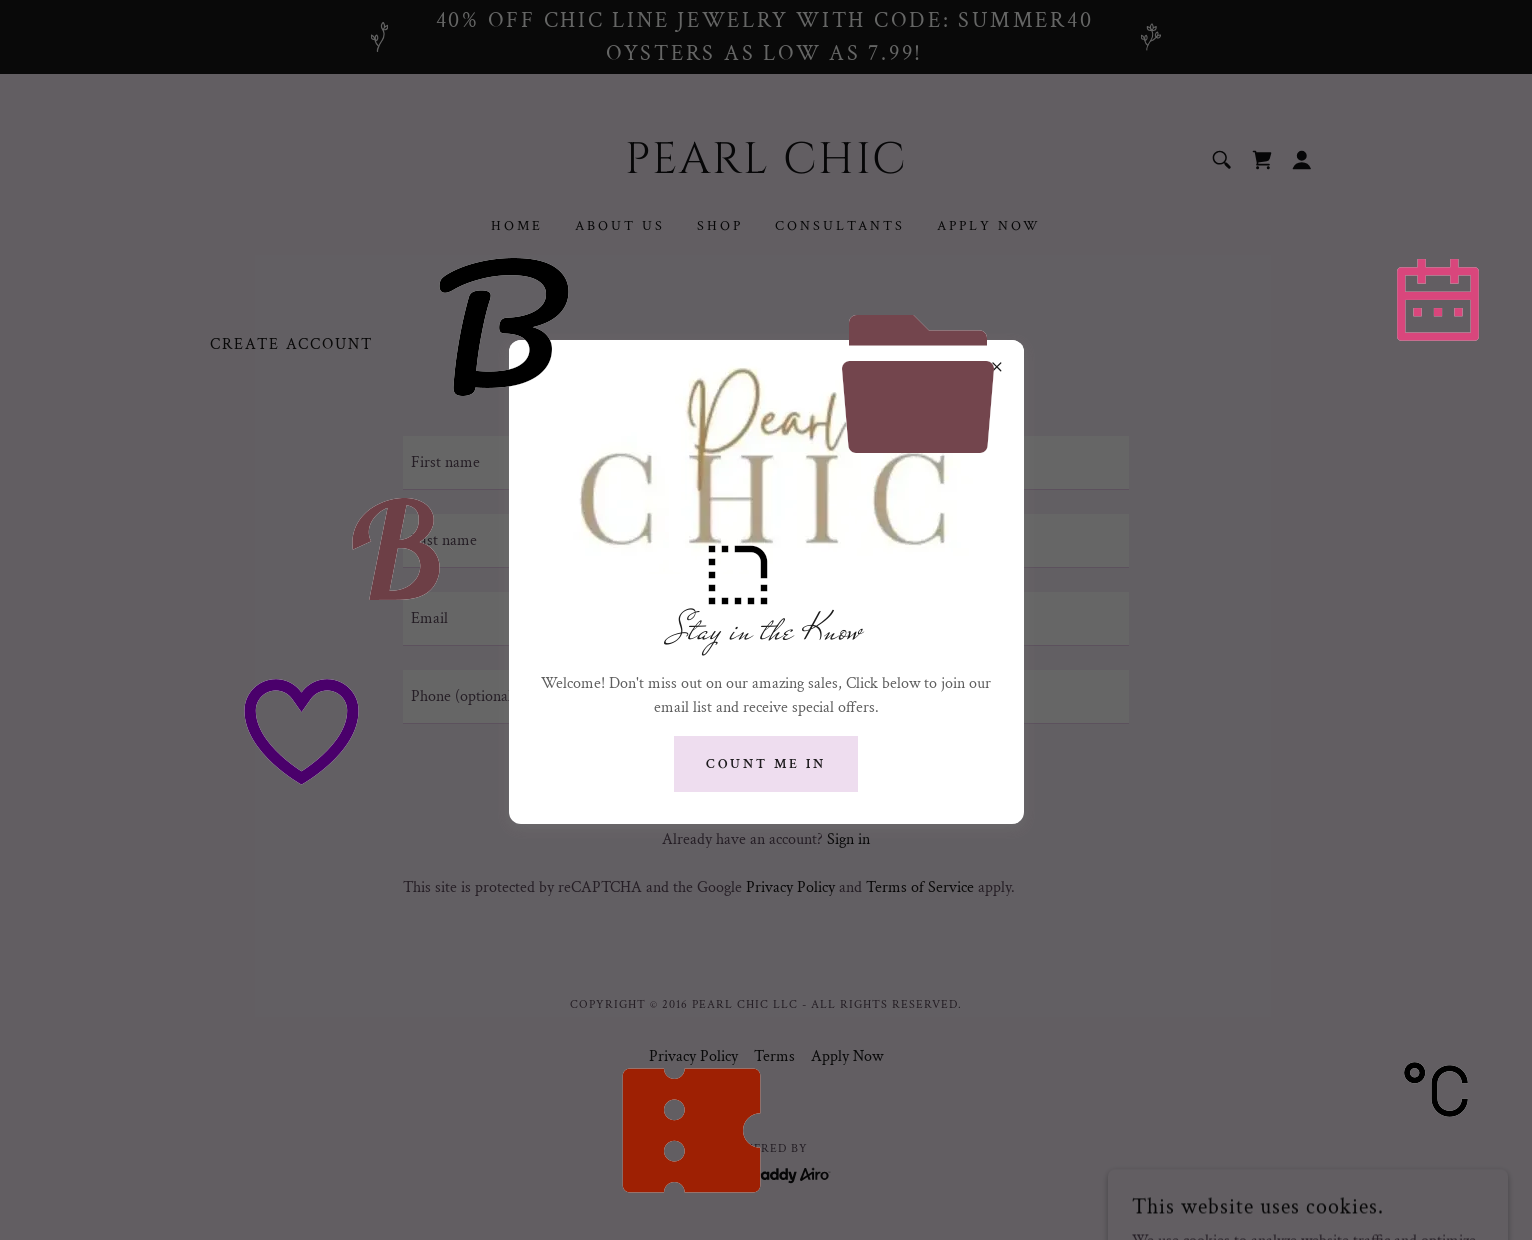 The image size is (1532, 1240). I want to click on view calendar or schedule, so click(1438, 304).